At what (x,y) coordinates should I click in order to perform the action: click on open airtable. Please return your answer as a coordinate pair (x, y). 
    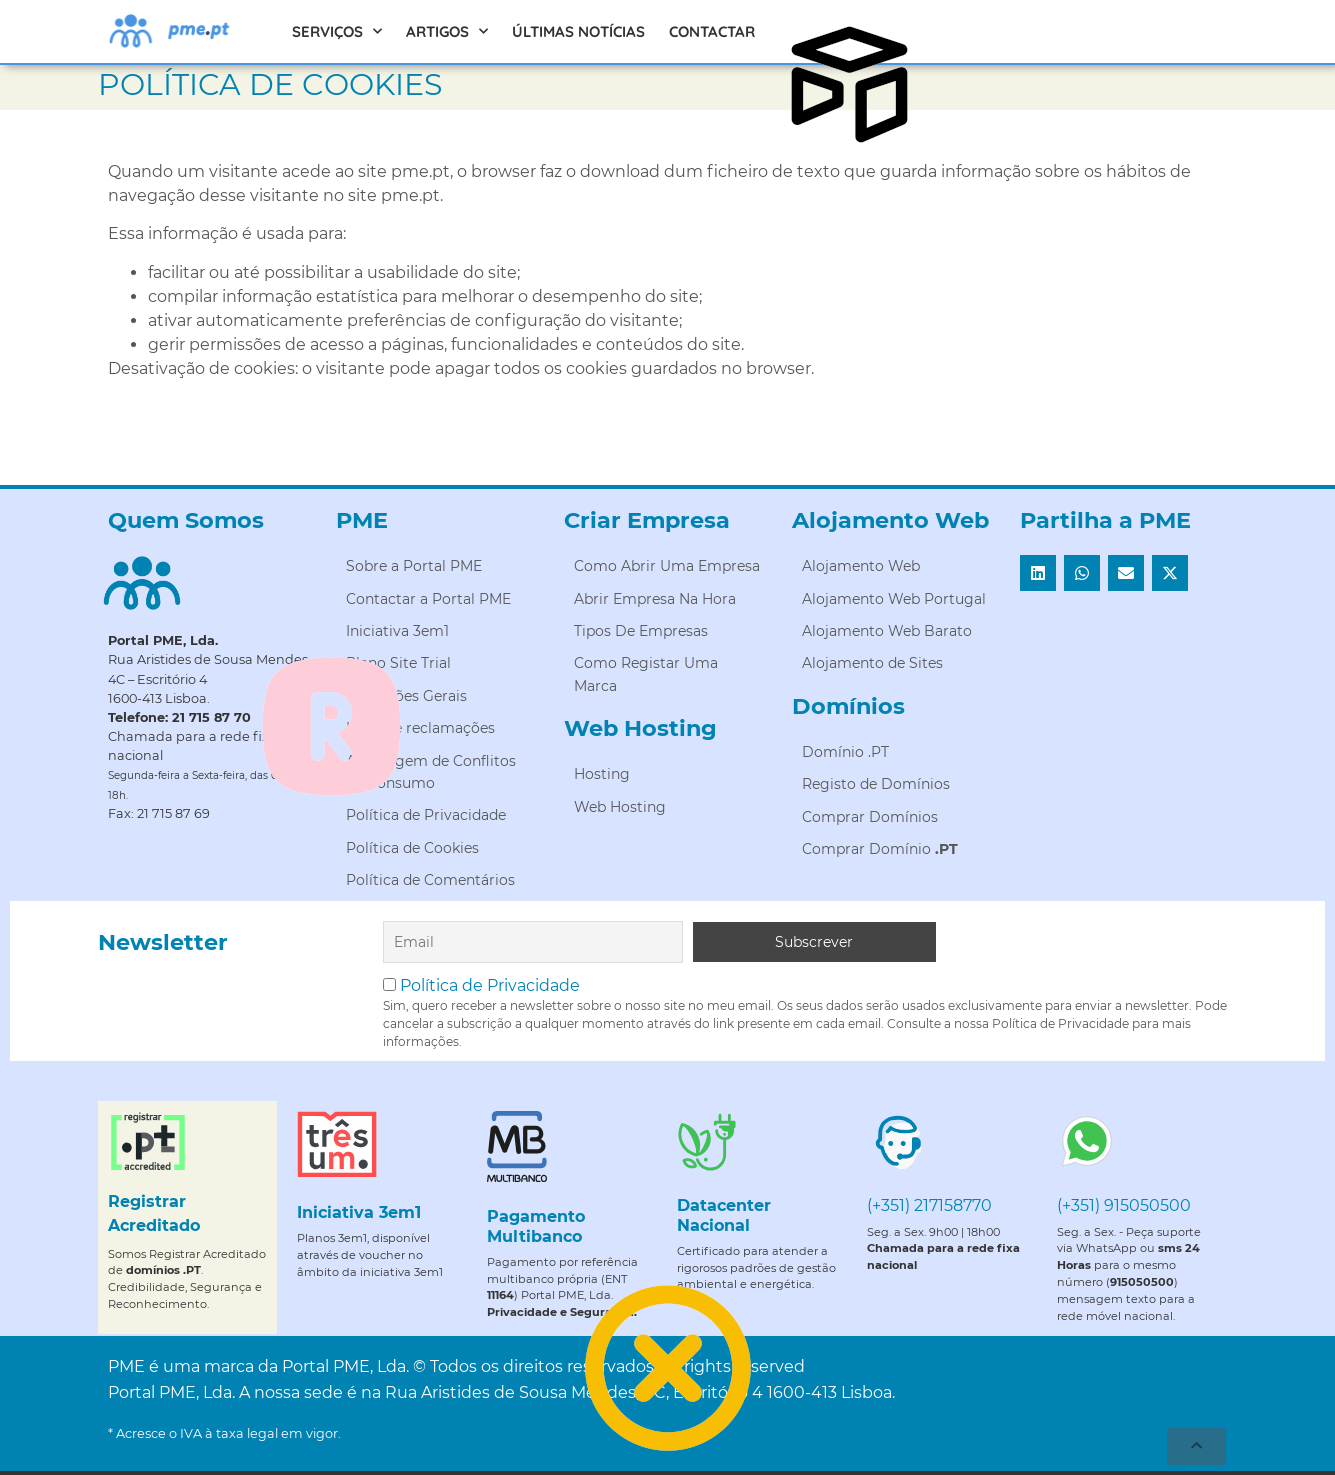
    Looking at the image, I should click on (849, 84).